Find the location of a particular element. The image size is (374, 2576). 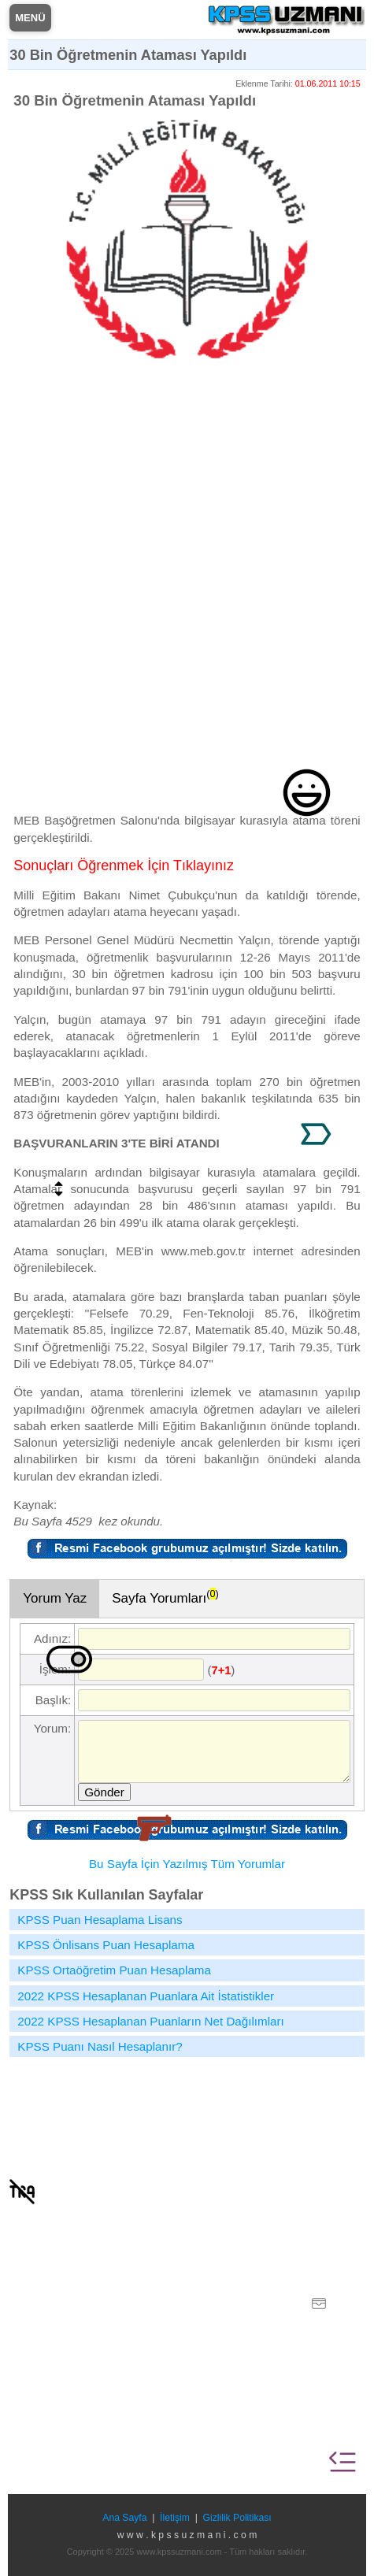

add a tag or label to an item is located at coordinates (315, 1134).